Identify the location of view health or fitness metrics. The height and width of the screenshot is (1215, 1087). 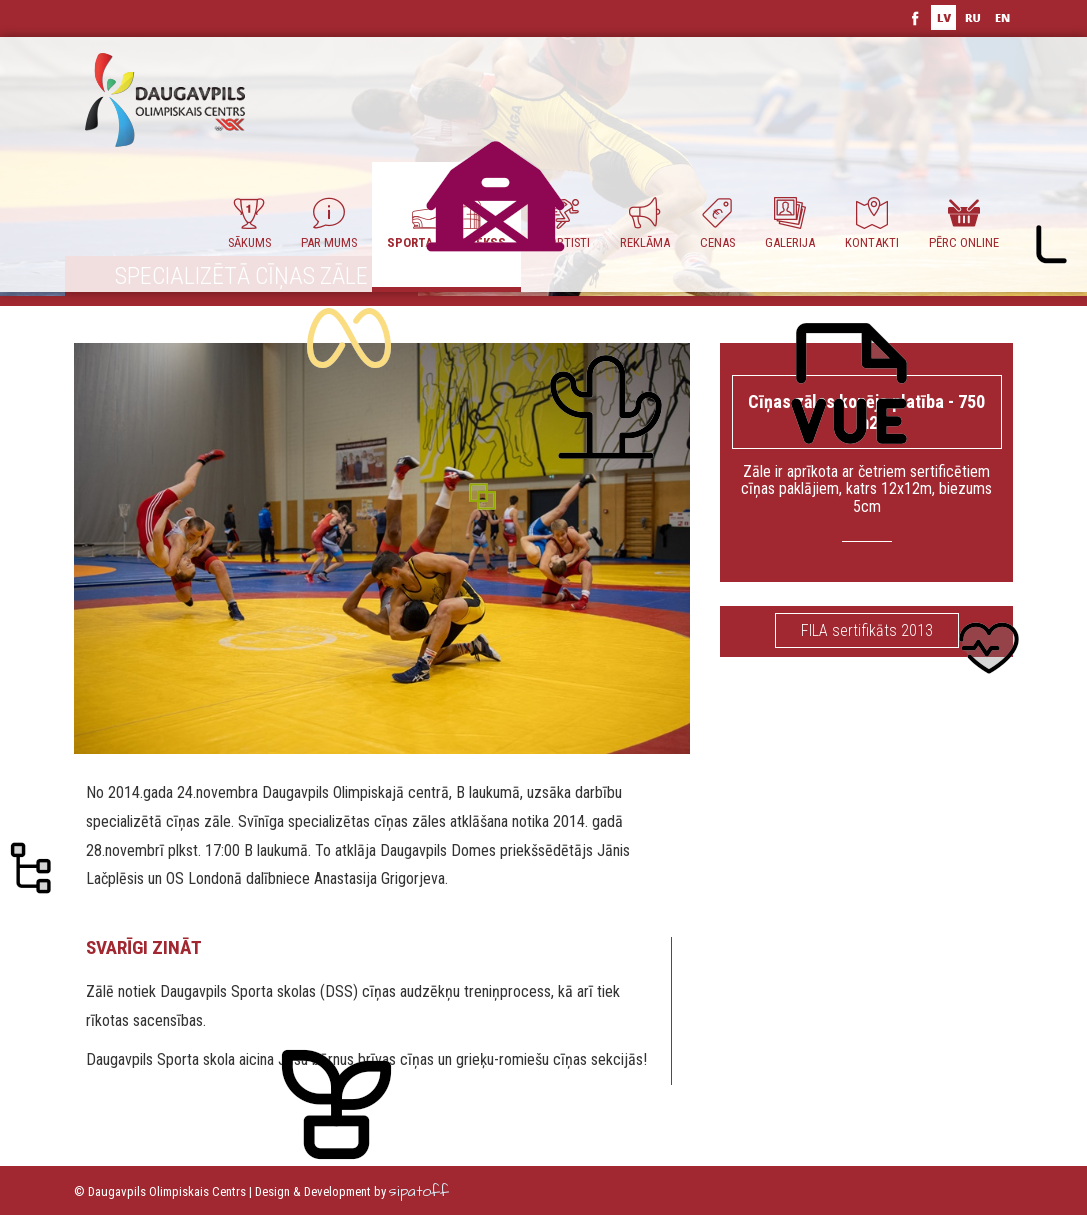
(989, 646).